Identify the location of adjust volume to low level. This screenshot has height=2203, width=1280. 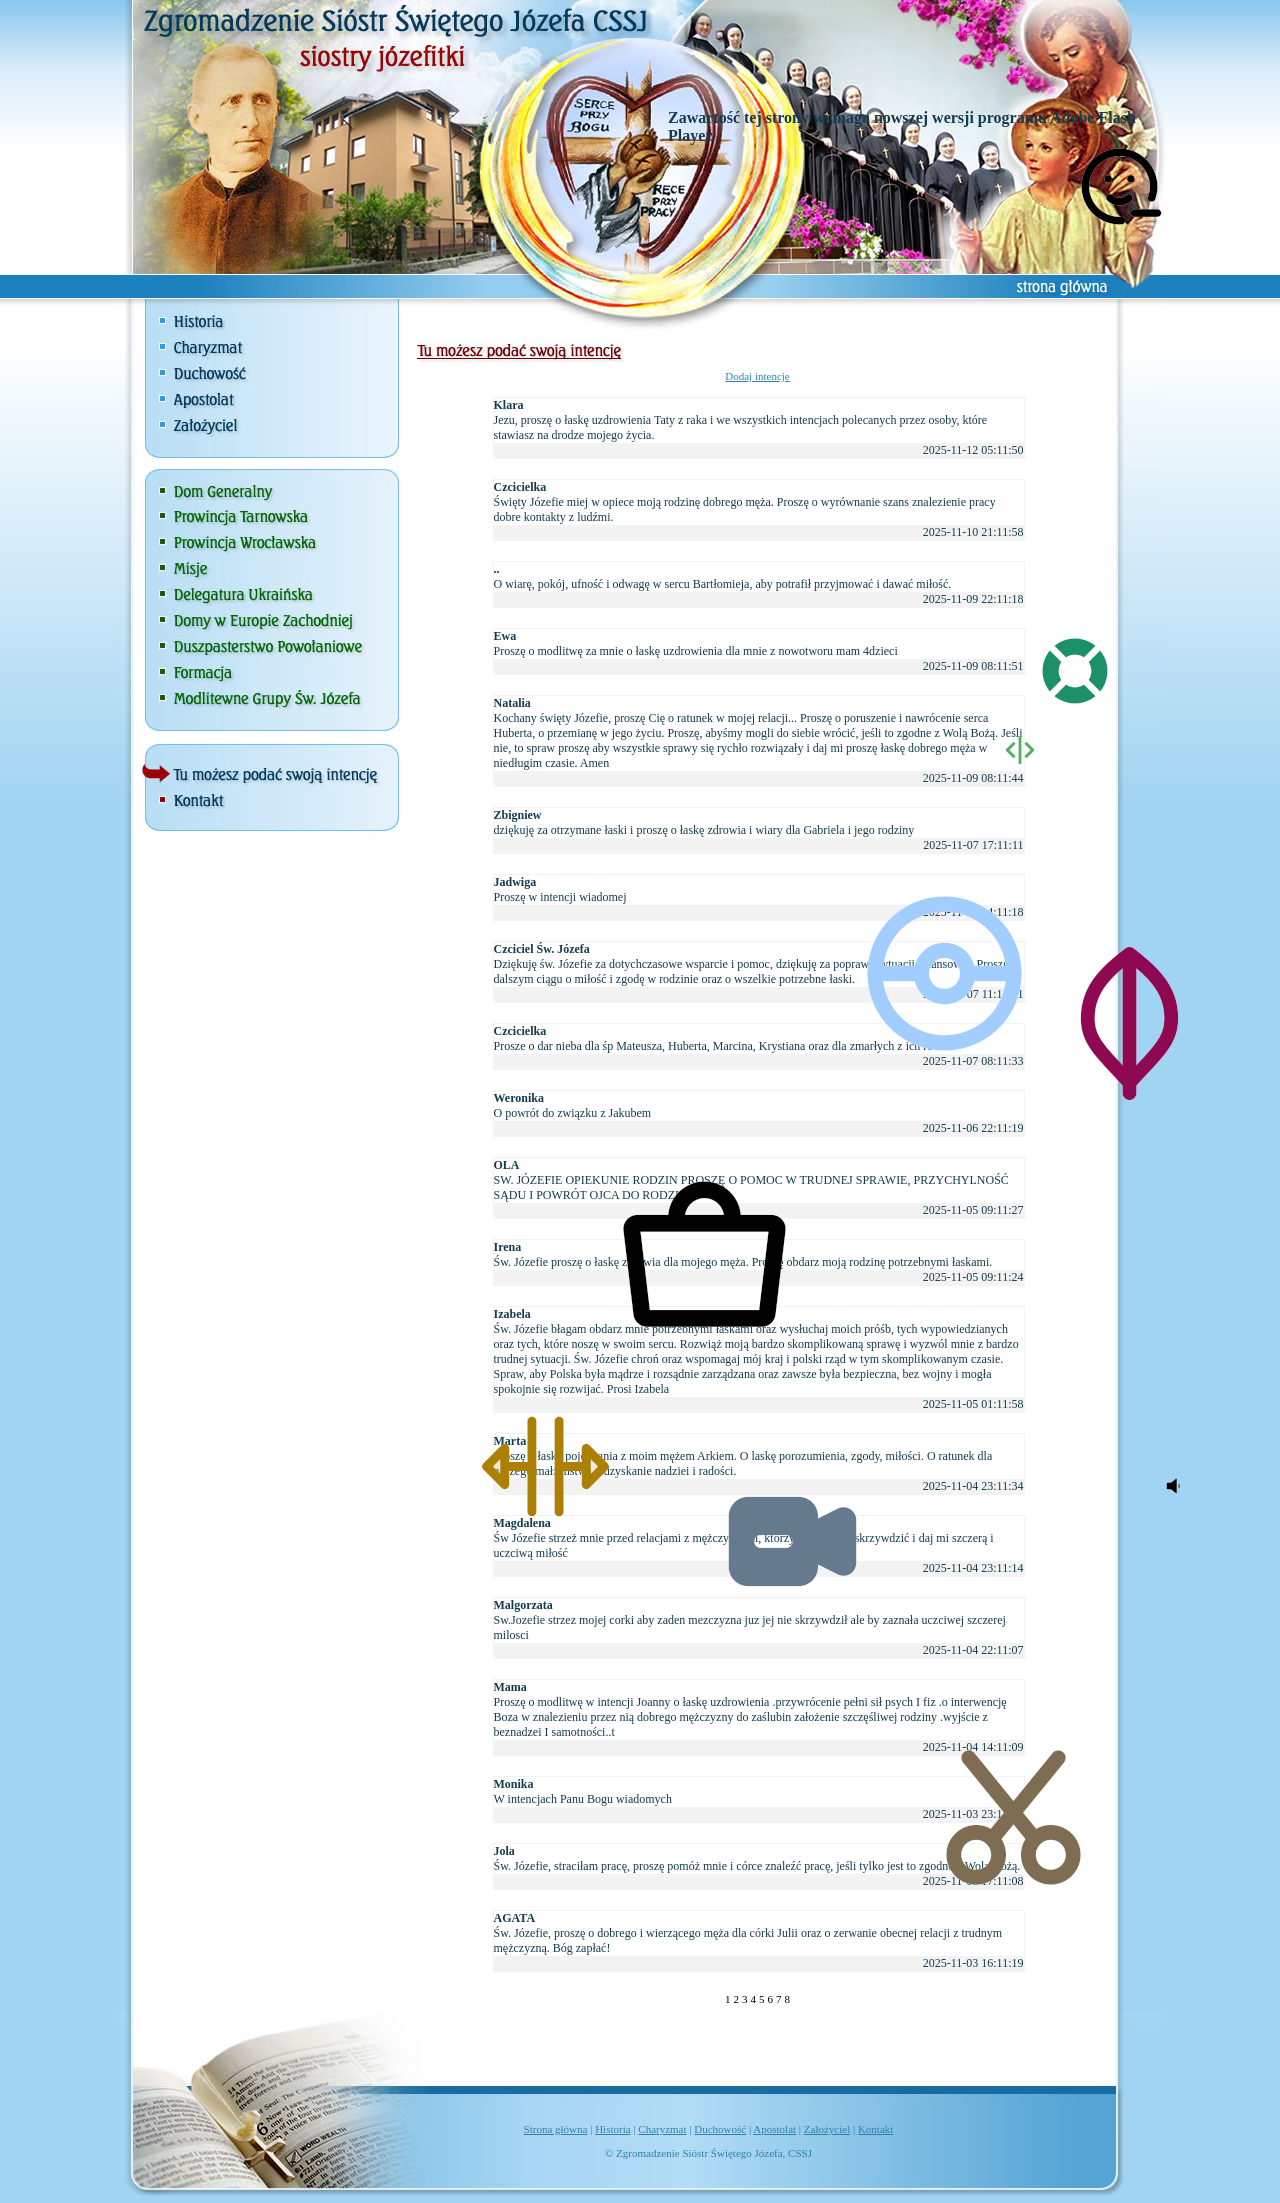
(1174, 1486).